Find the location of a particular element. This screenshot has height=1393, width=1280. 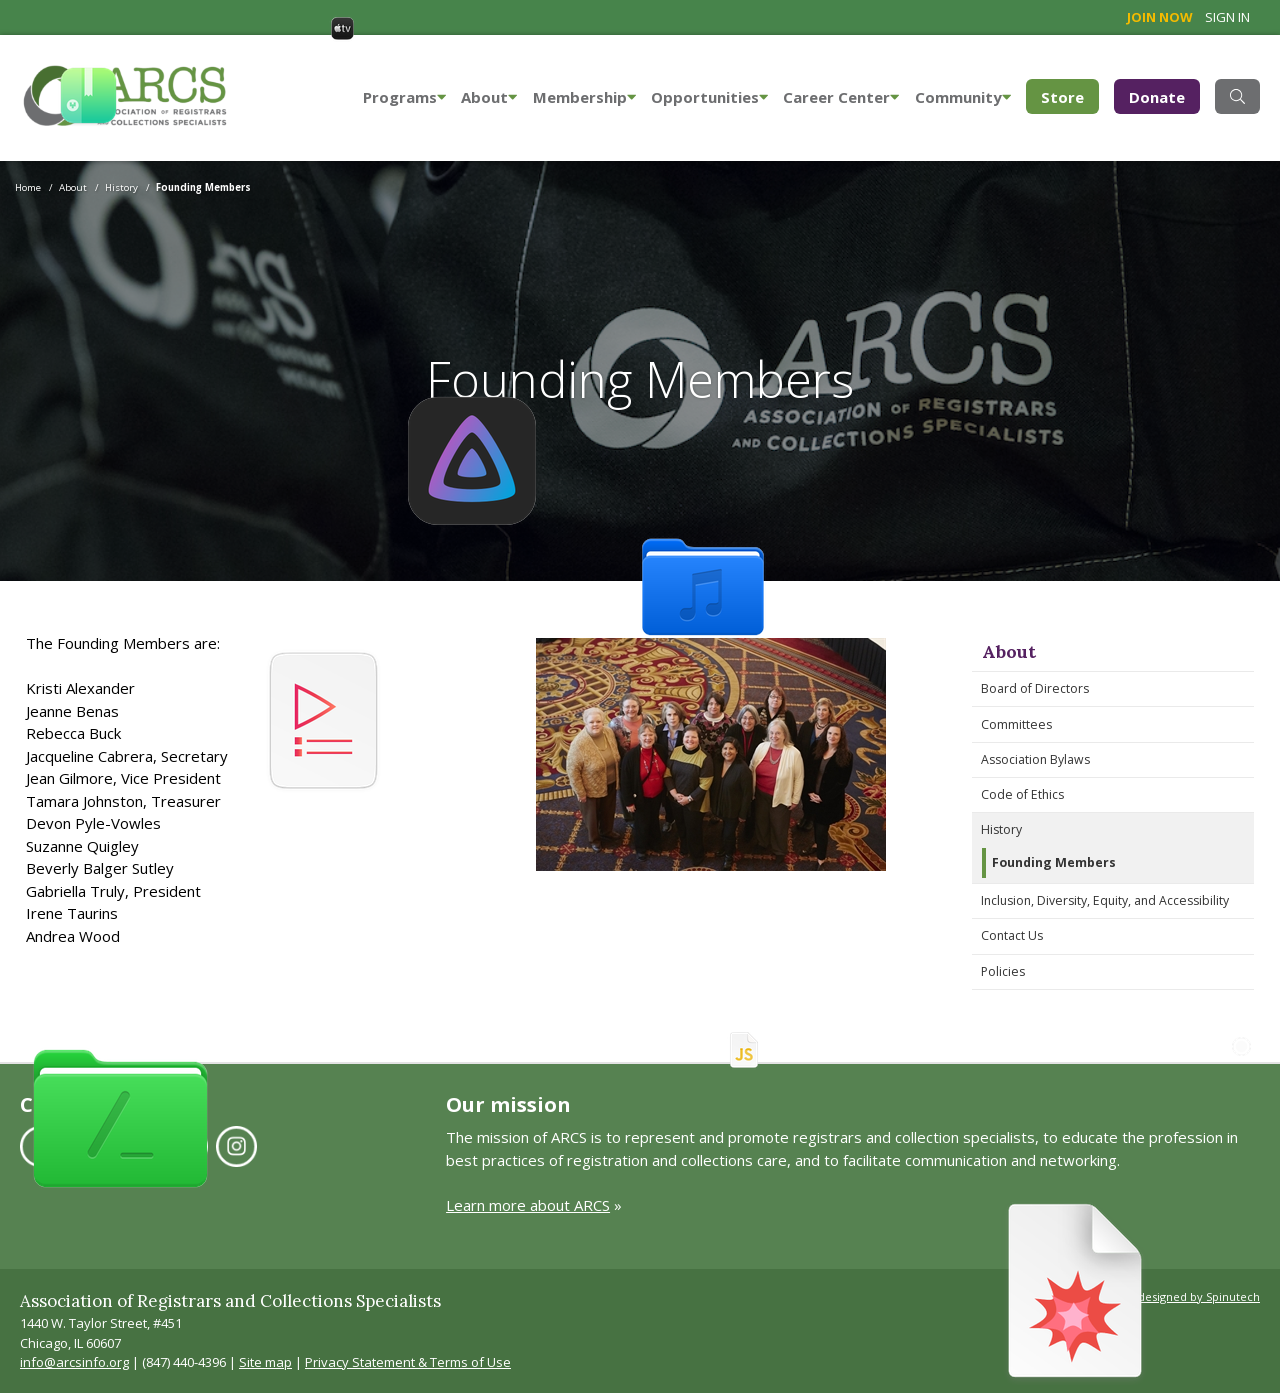

access the root directory folder is located at coordinates (120, 1118).